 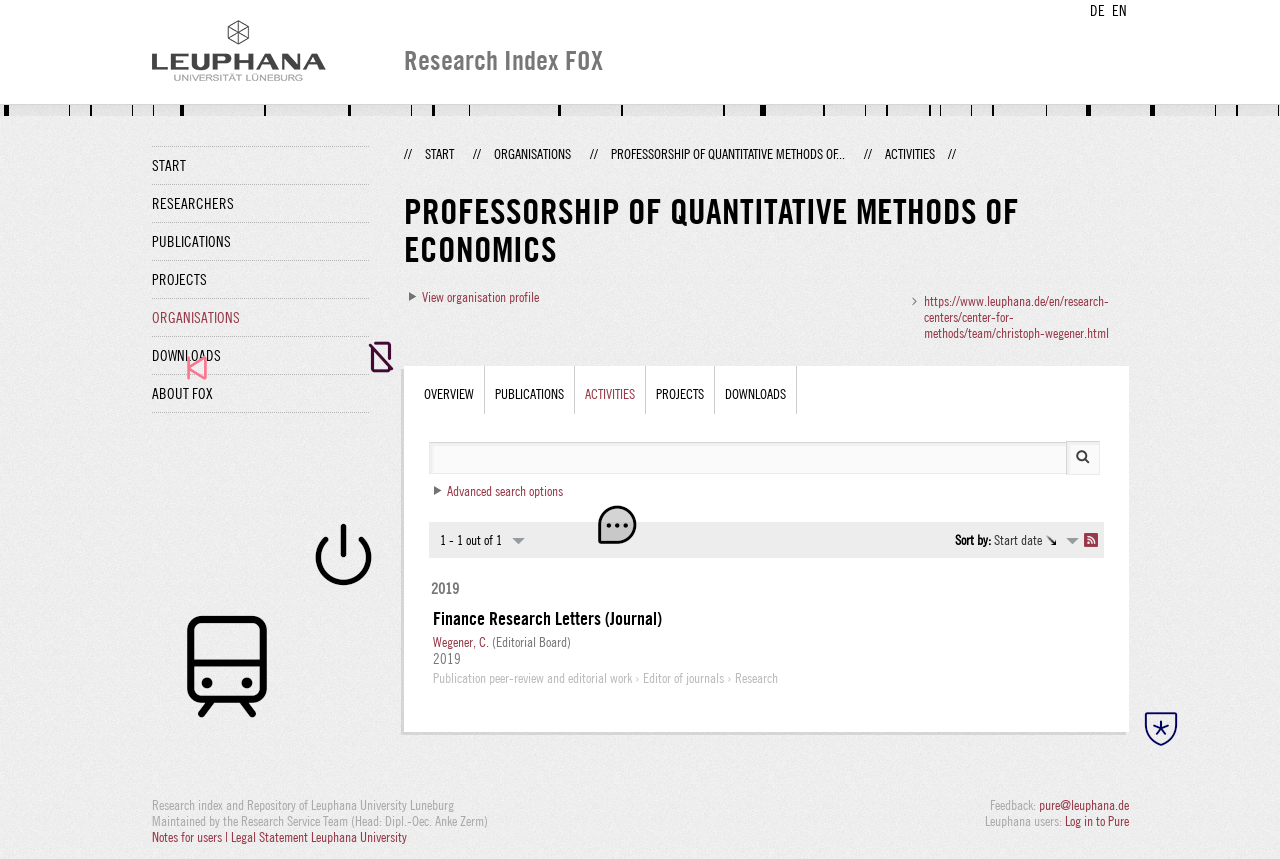 What do you see at coordinates (616, 525) in the screenshot?
I see `open chat or messaging` at bounding box center [616, 525].